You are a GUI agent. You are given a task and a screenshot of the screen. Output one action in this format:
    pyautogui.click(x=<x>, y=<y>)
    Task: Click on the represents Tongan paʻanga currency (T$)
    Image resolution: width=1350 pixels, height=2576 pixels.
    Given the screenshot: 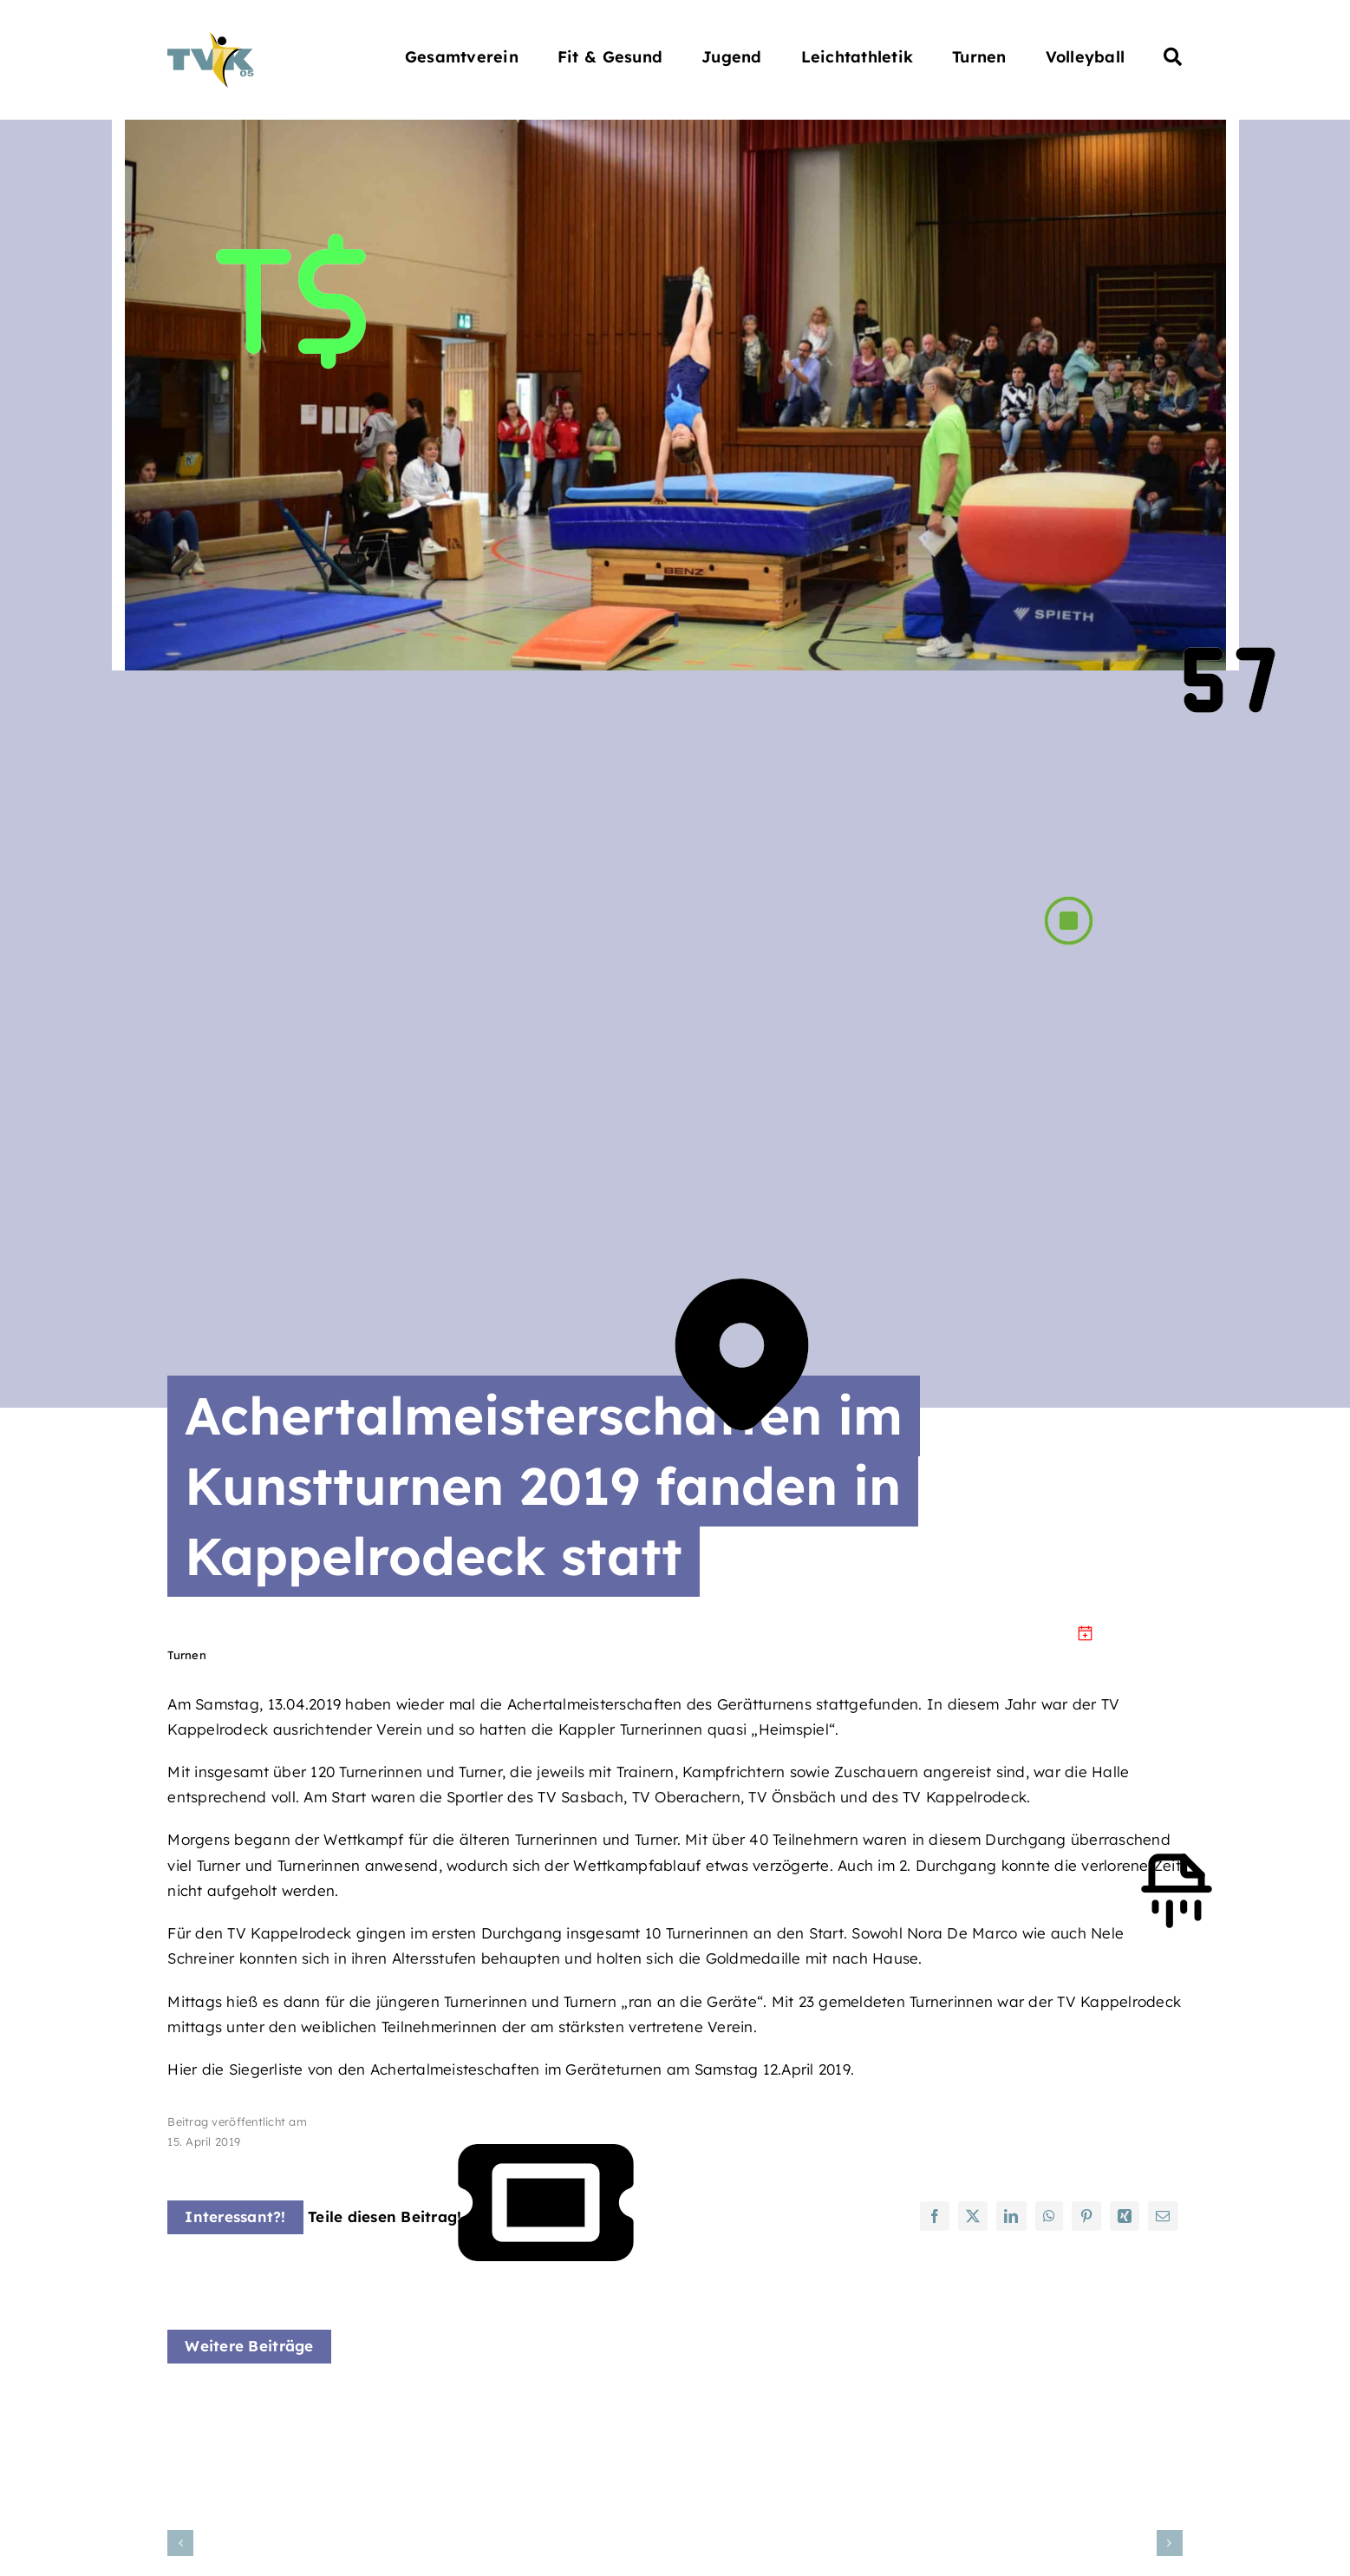 What is the action you would take?
    pyautogui.click(x=290, y=301)
    